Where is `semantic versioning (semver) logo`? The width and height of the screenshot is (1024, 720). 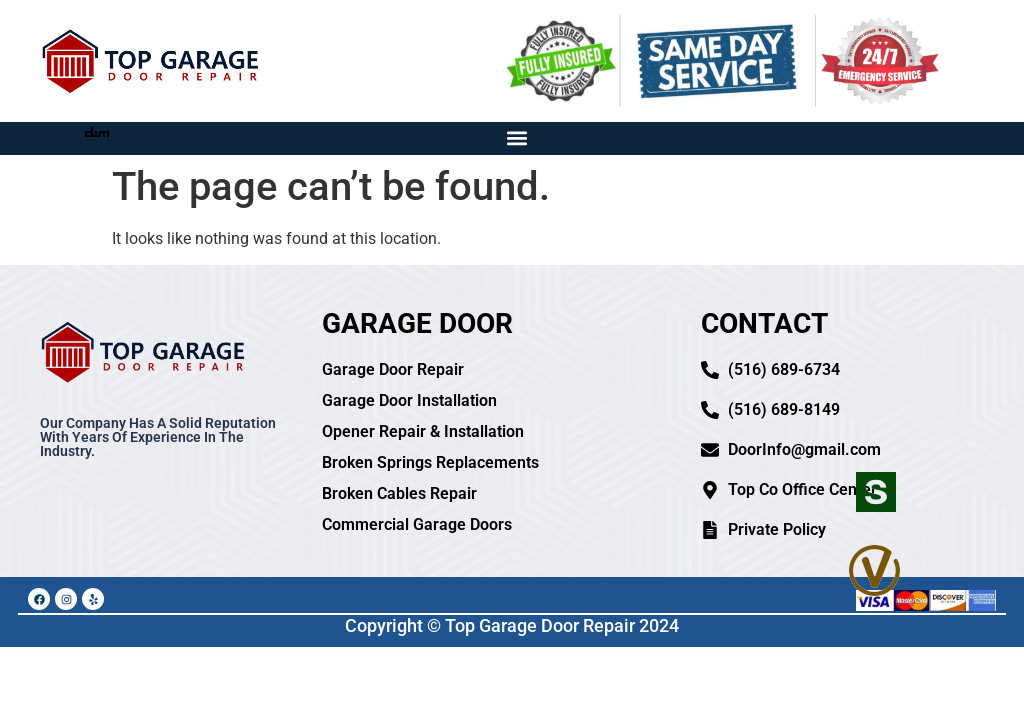
semantic versioning (semver) logo is located at coordinates (874, 570).